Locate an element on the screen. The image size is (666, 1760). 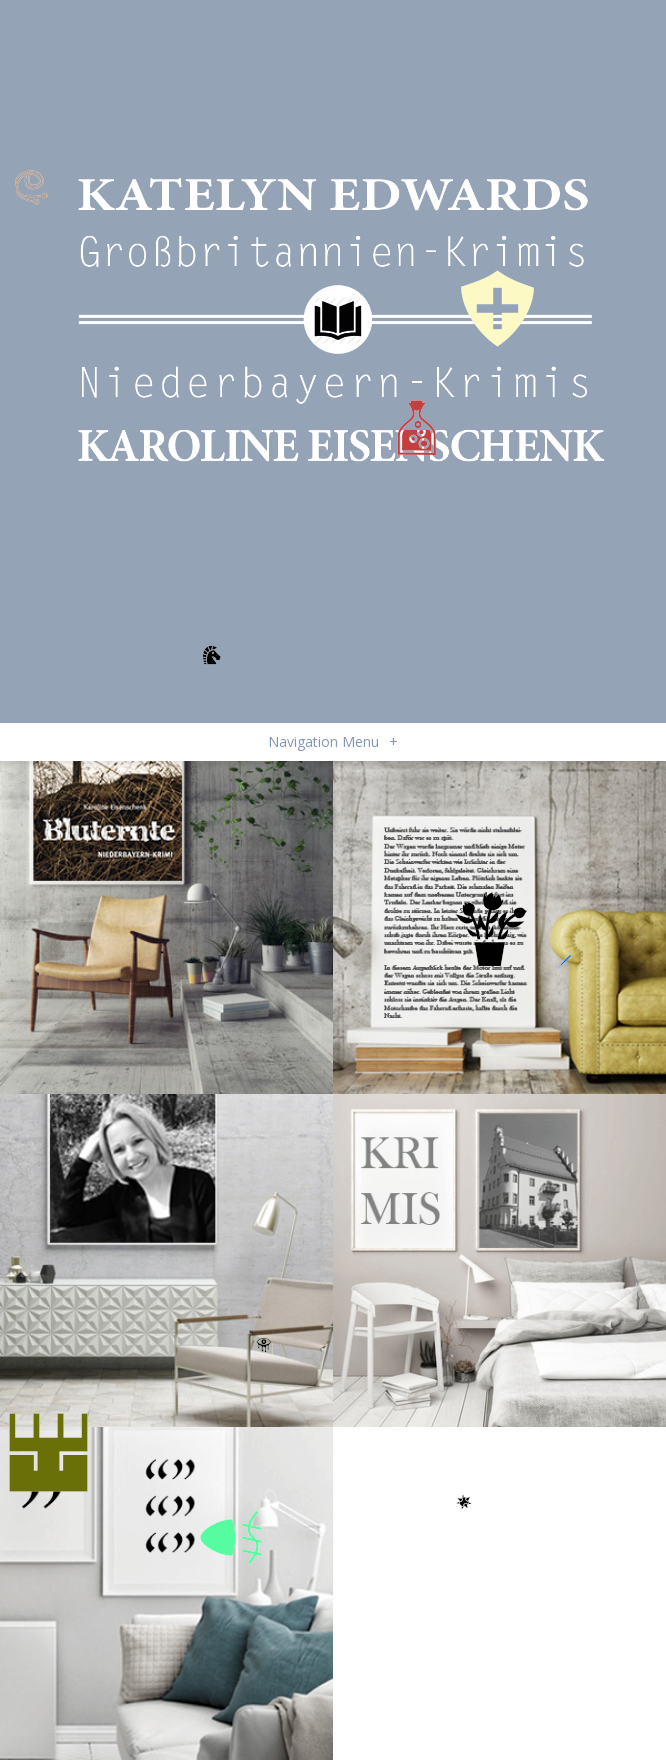
toggle fog lights on or off is located at coordinates (231, 1537).